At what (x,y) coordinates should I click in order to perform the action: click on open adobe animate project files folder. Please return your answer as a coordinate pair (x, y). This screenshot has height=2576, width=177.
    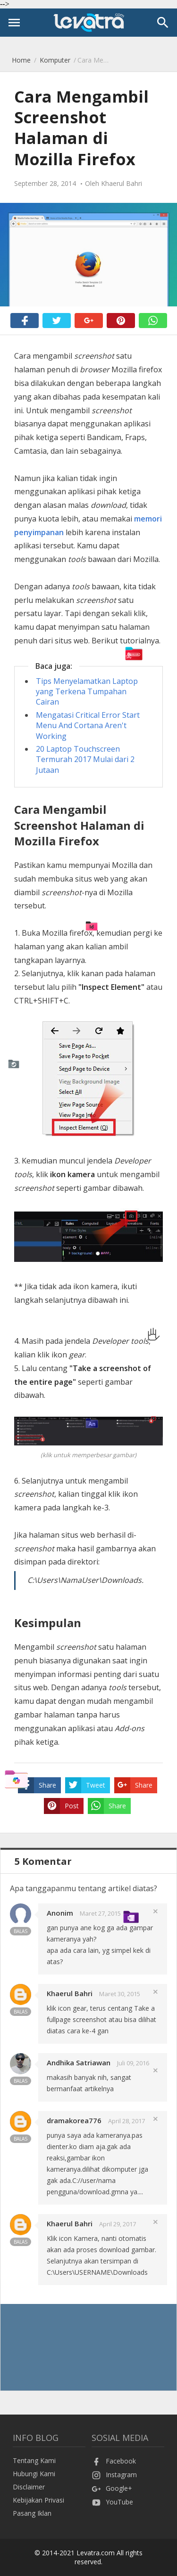
    Looking at the image, I should click on (92, 1423).